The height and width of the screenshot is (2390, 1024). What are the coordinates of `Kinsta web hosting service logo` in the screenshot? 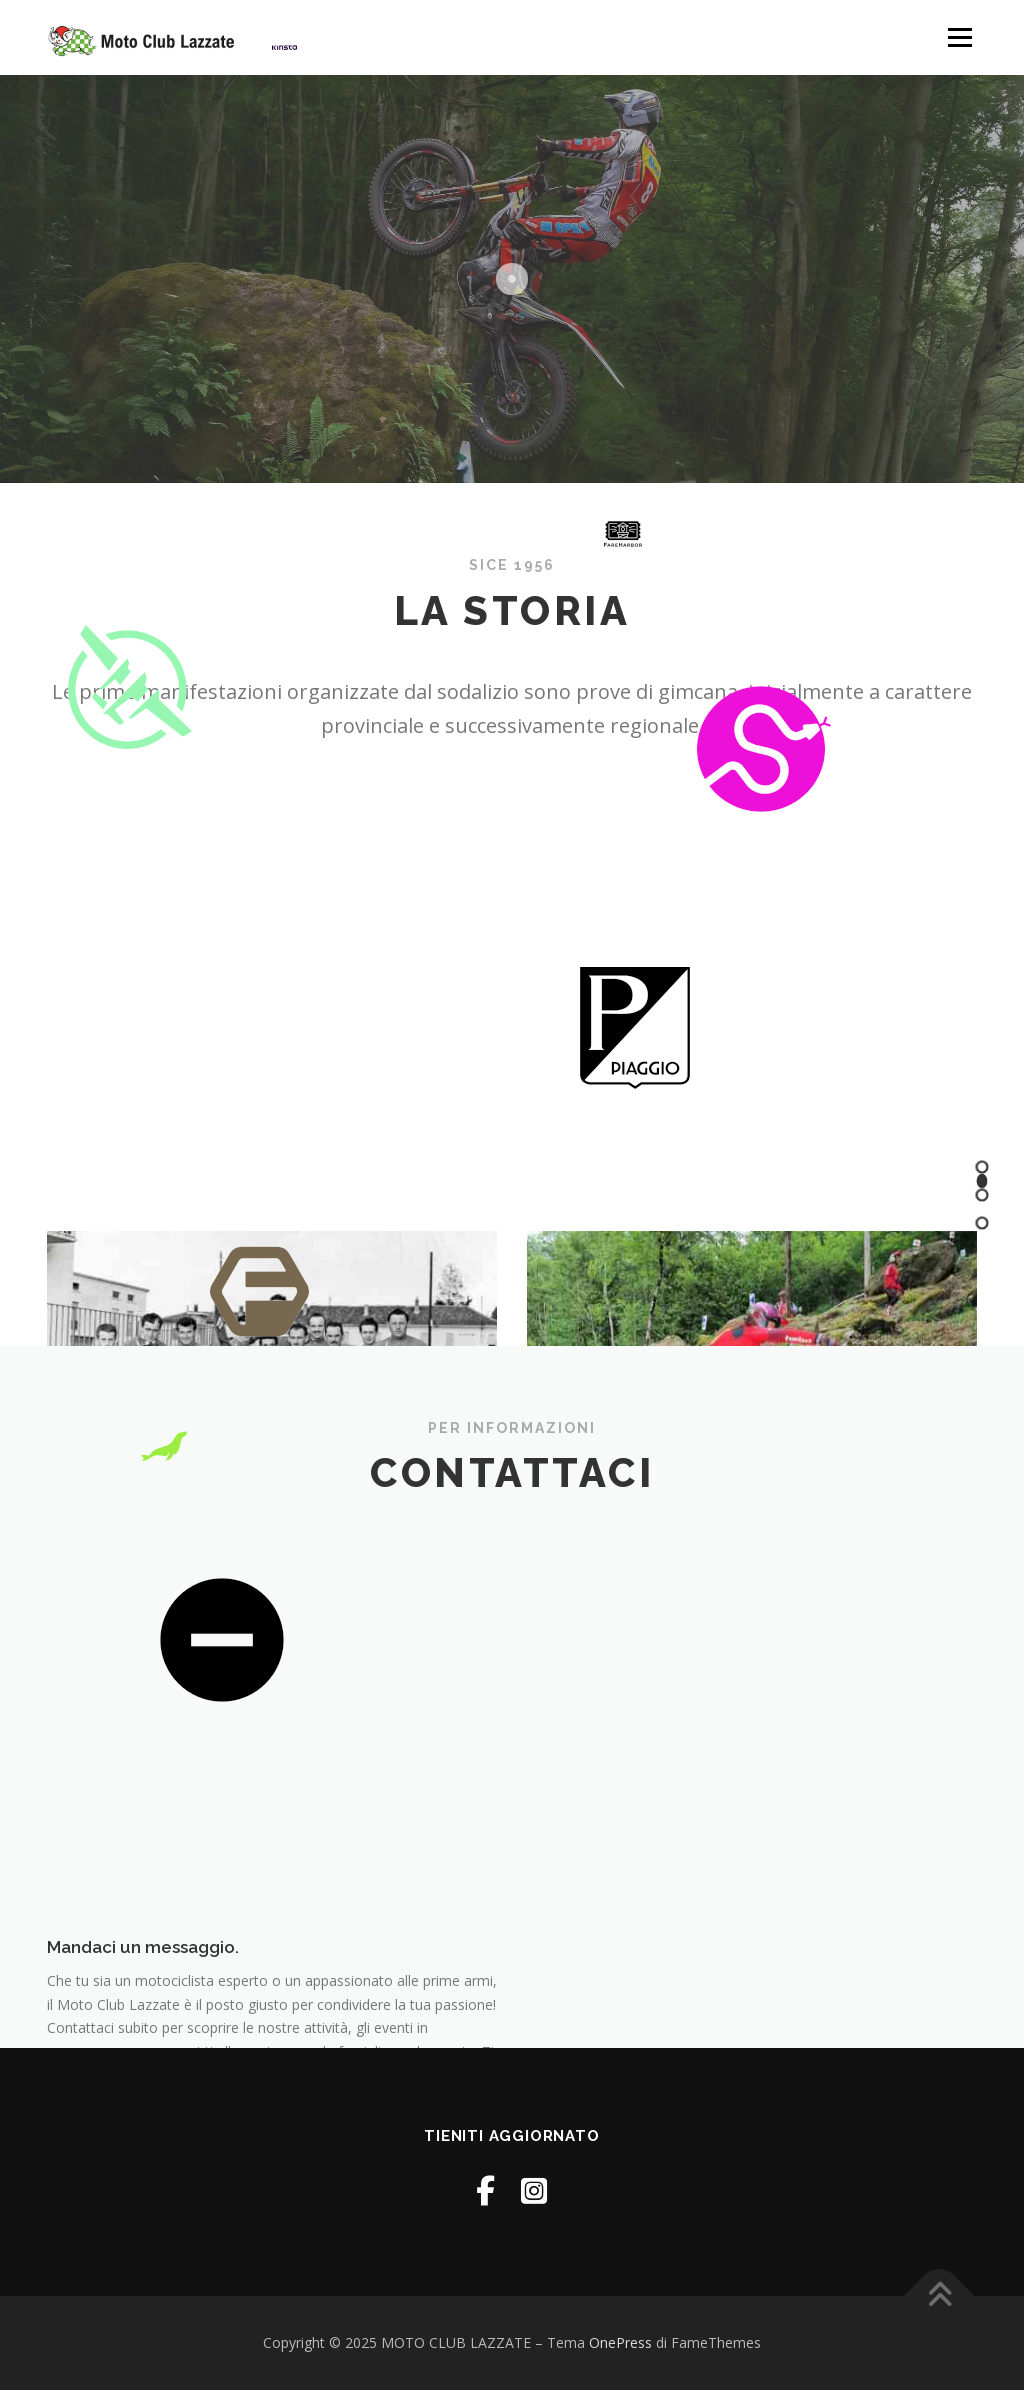 It's located at (284, 47).